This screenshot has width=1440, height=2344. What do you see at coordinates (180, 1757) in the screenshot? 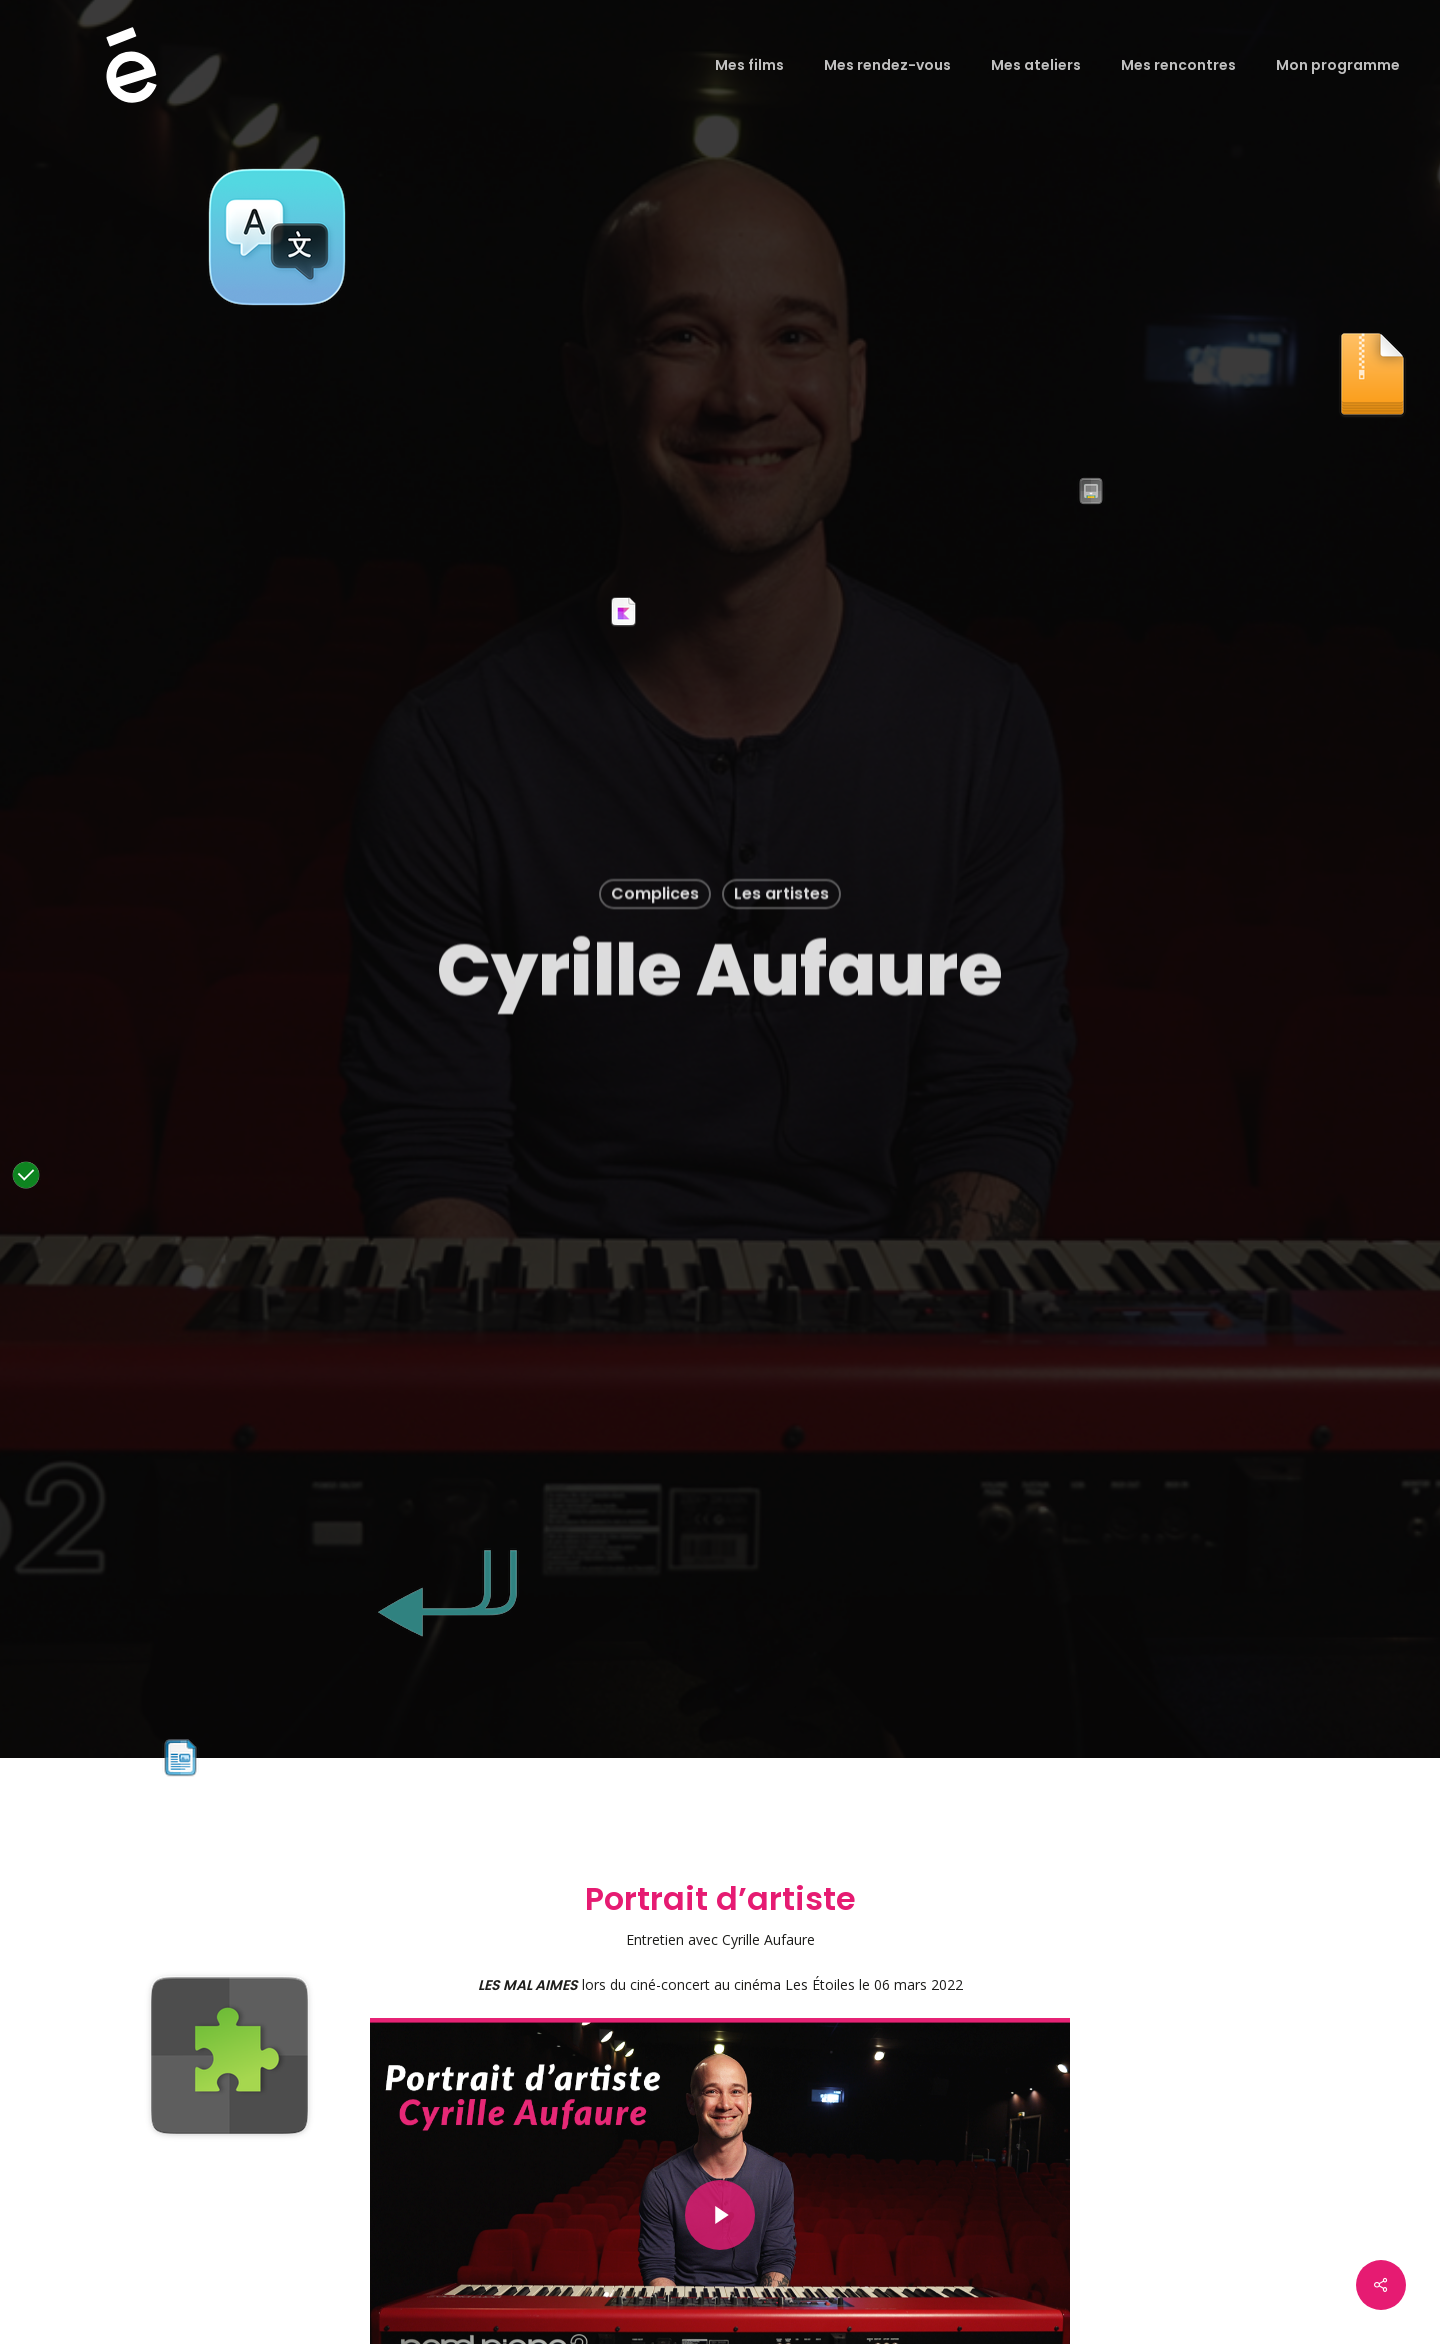
I see `libreoffice writer text template file` at bounding box center [180, 1757].